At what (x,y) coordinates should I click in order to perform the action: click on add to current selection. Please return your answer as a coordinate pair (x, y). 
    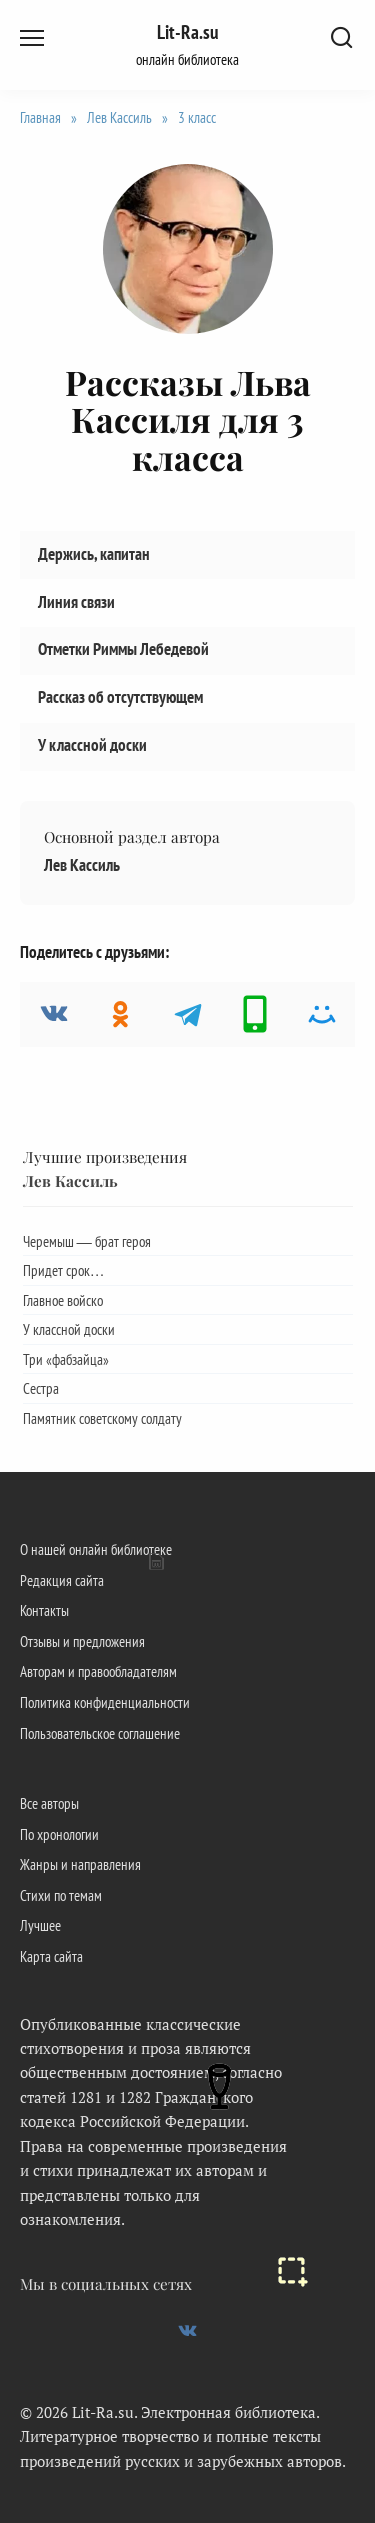
    Looking at the image, I should click on (291, 2270).